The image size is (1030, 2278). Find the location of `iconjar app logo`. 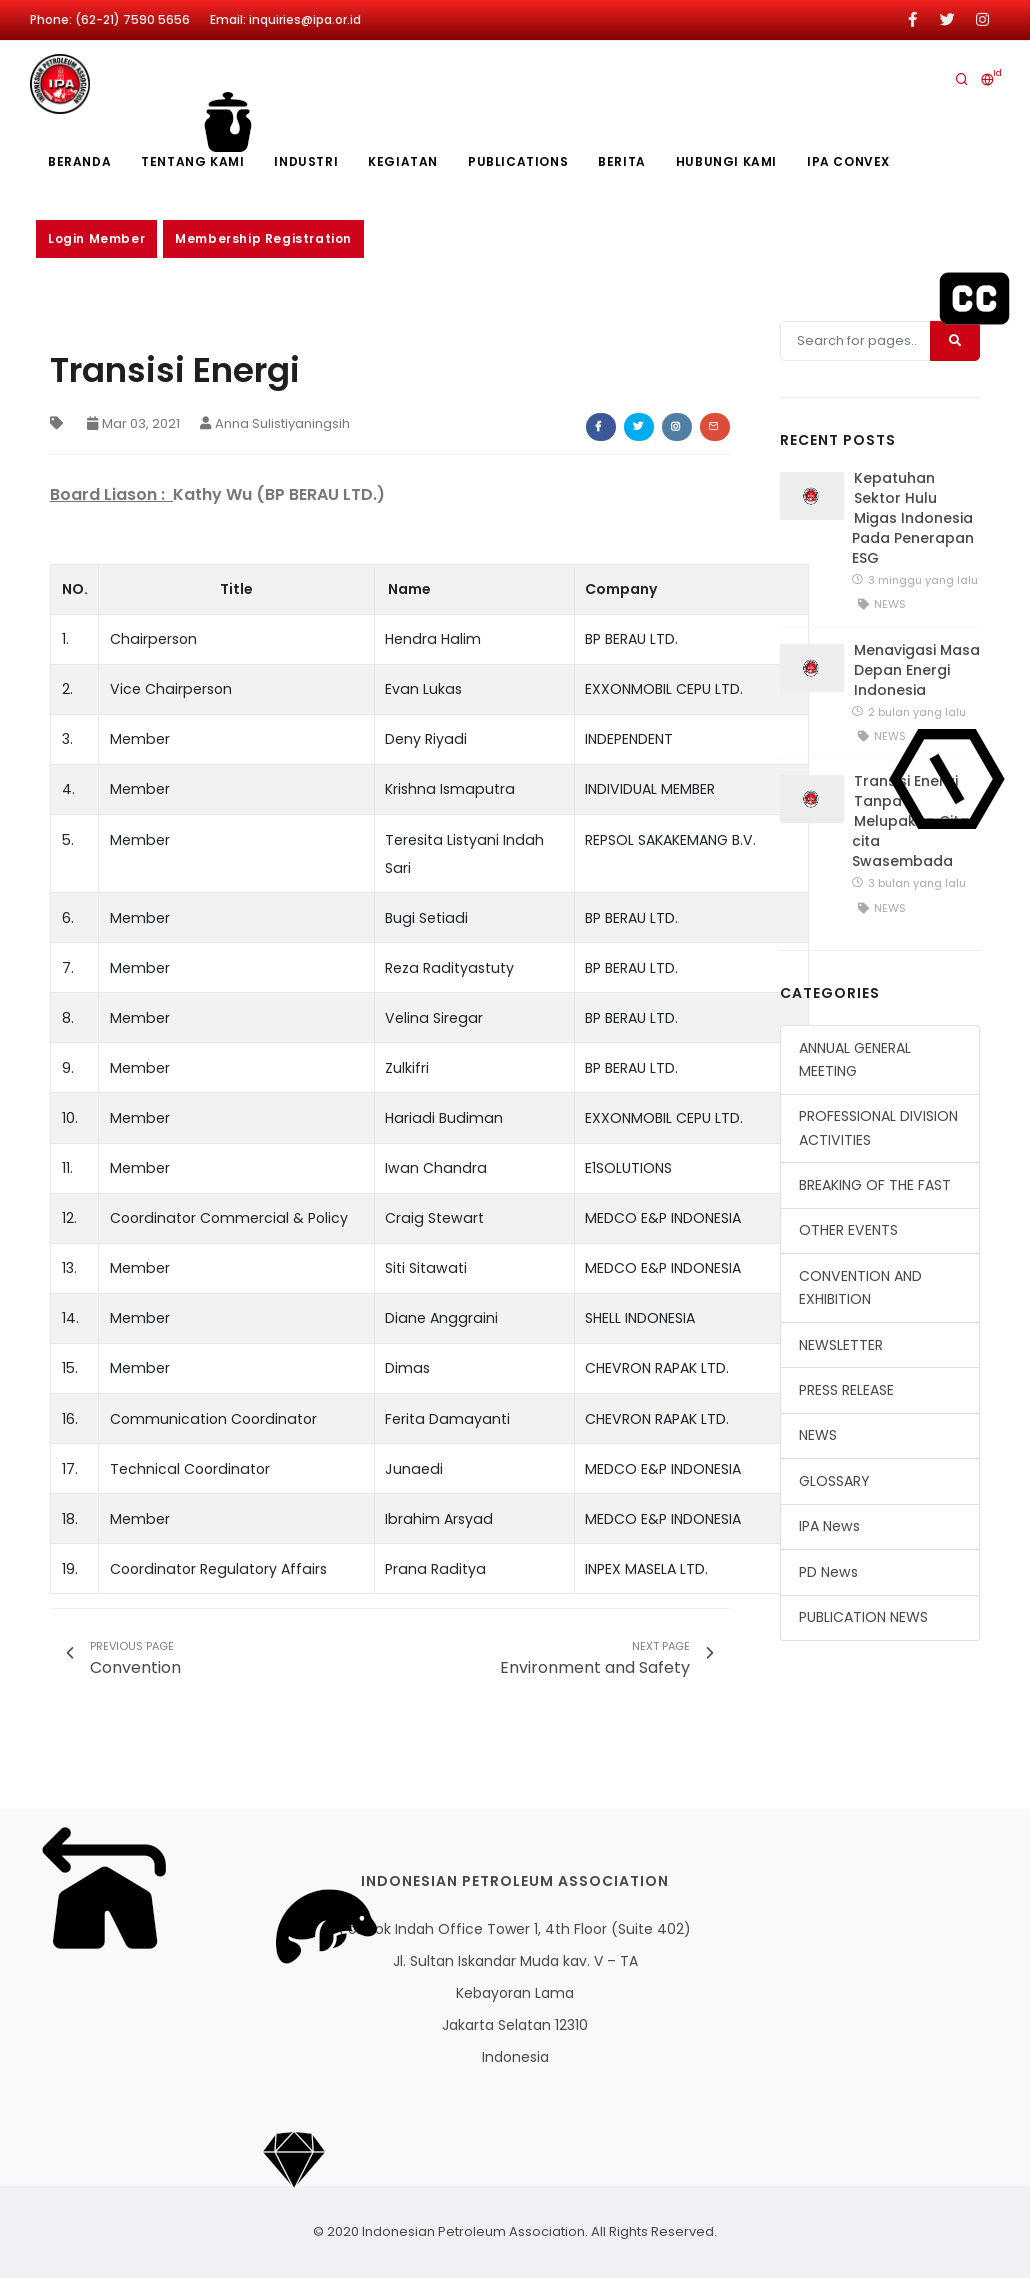

iconjar app logo is located at coordinates (228, 122).